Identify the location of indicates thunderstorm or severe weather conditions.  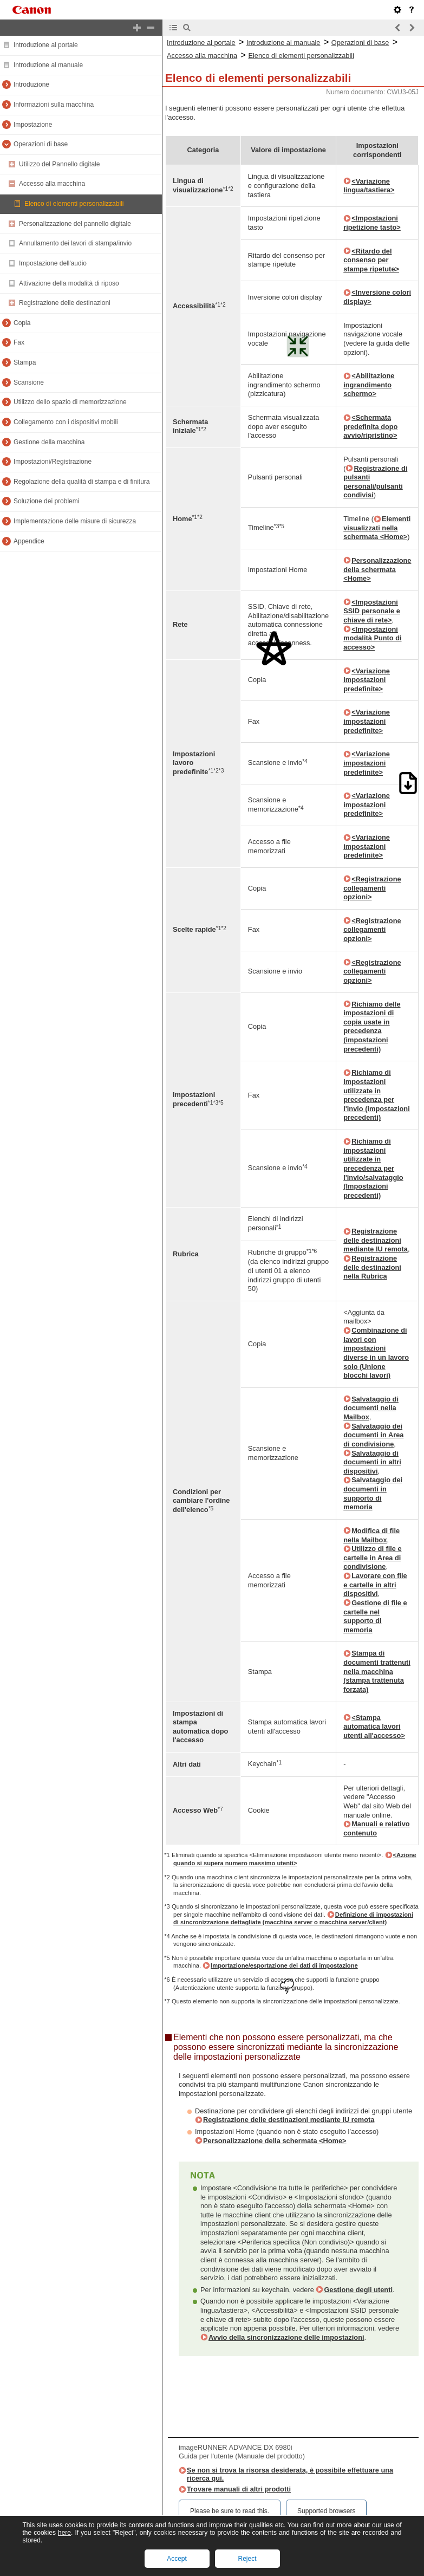
(287, 1986).